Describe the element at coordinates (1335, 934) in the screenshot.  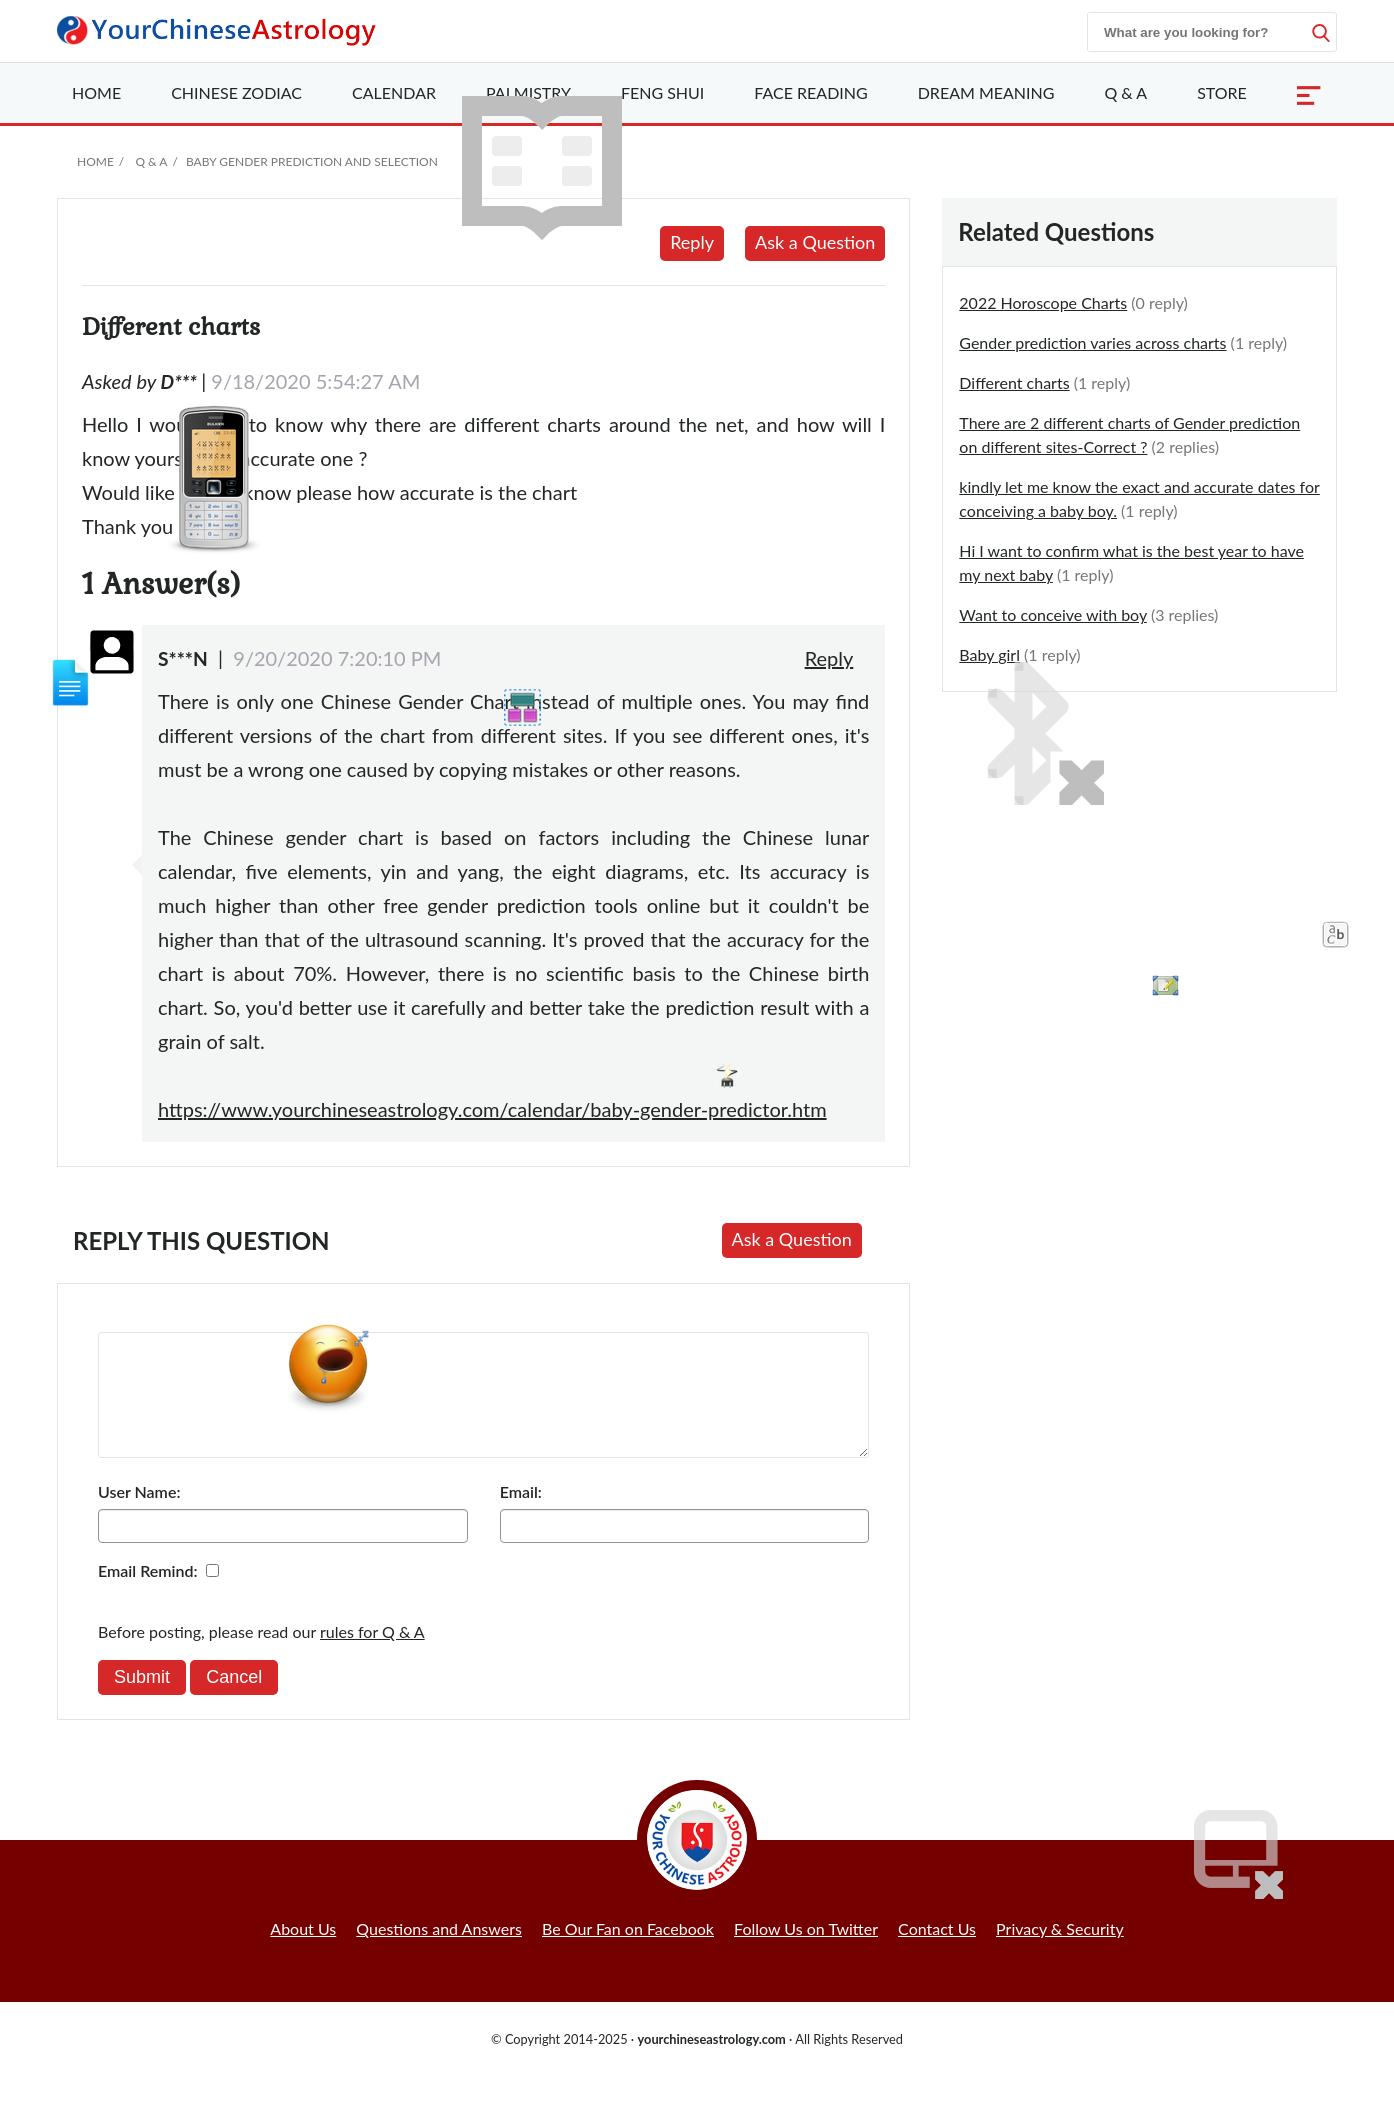
I see `access font and typography settings` at that location.